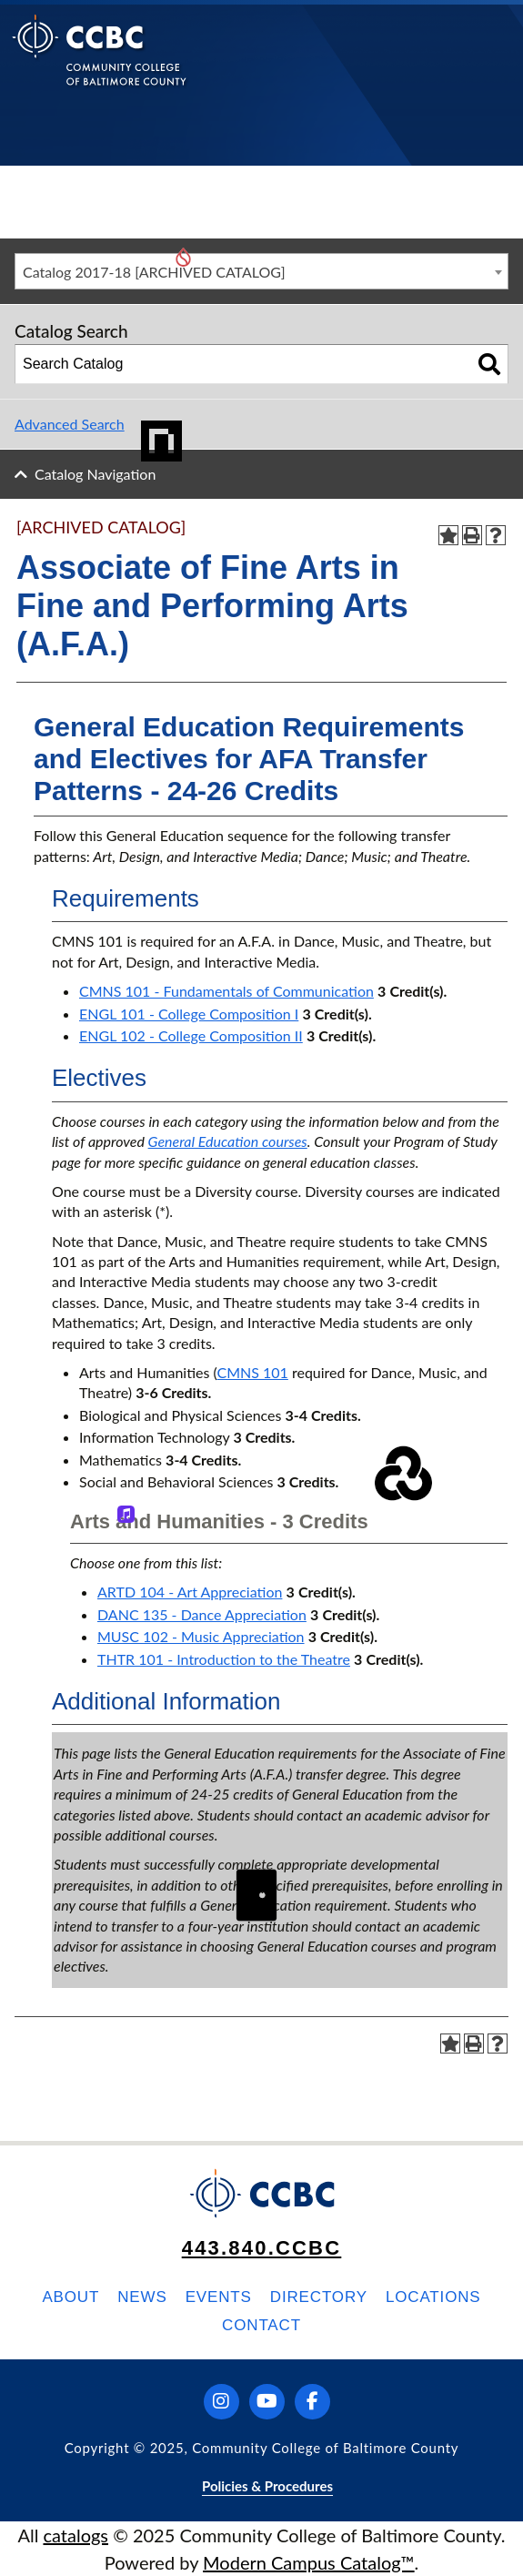 The height and width of the screenshot is (2576, 523). I want to click on Sui blockchain logo, so click(183, 257).